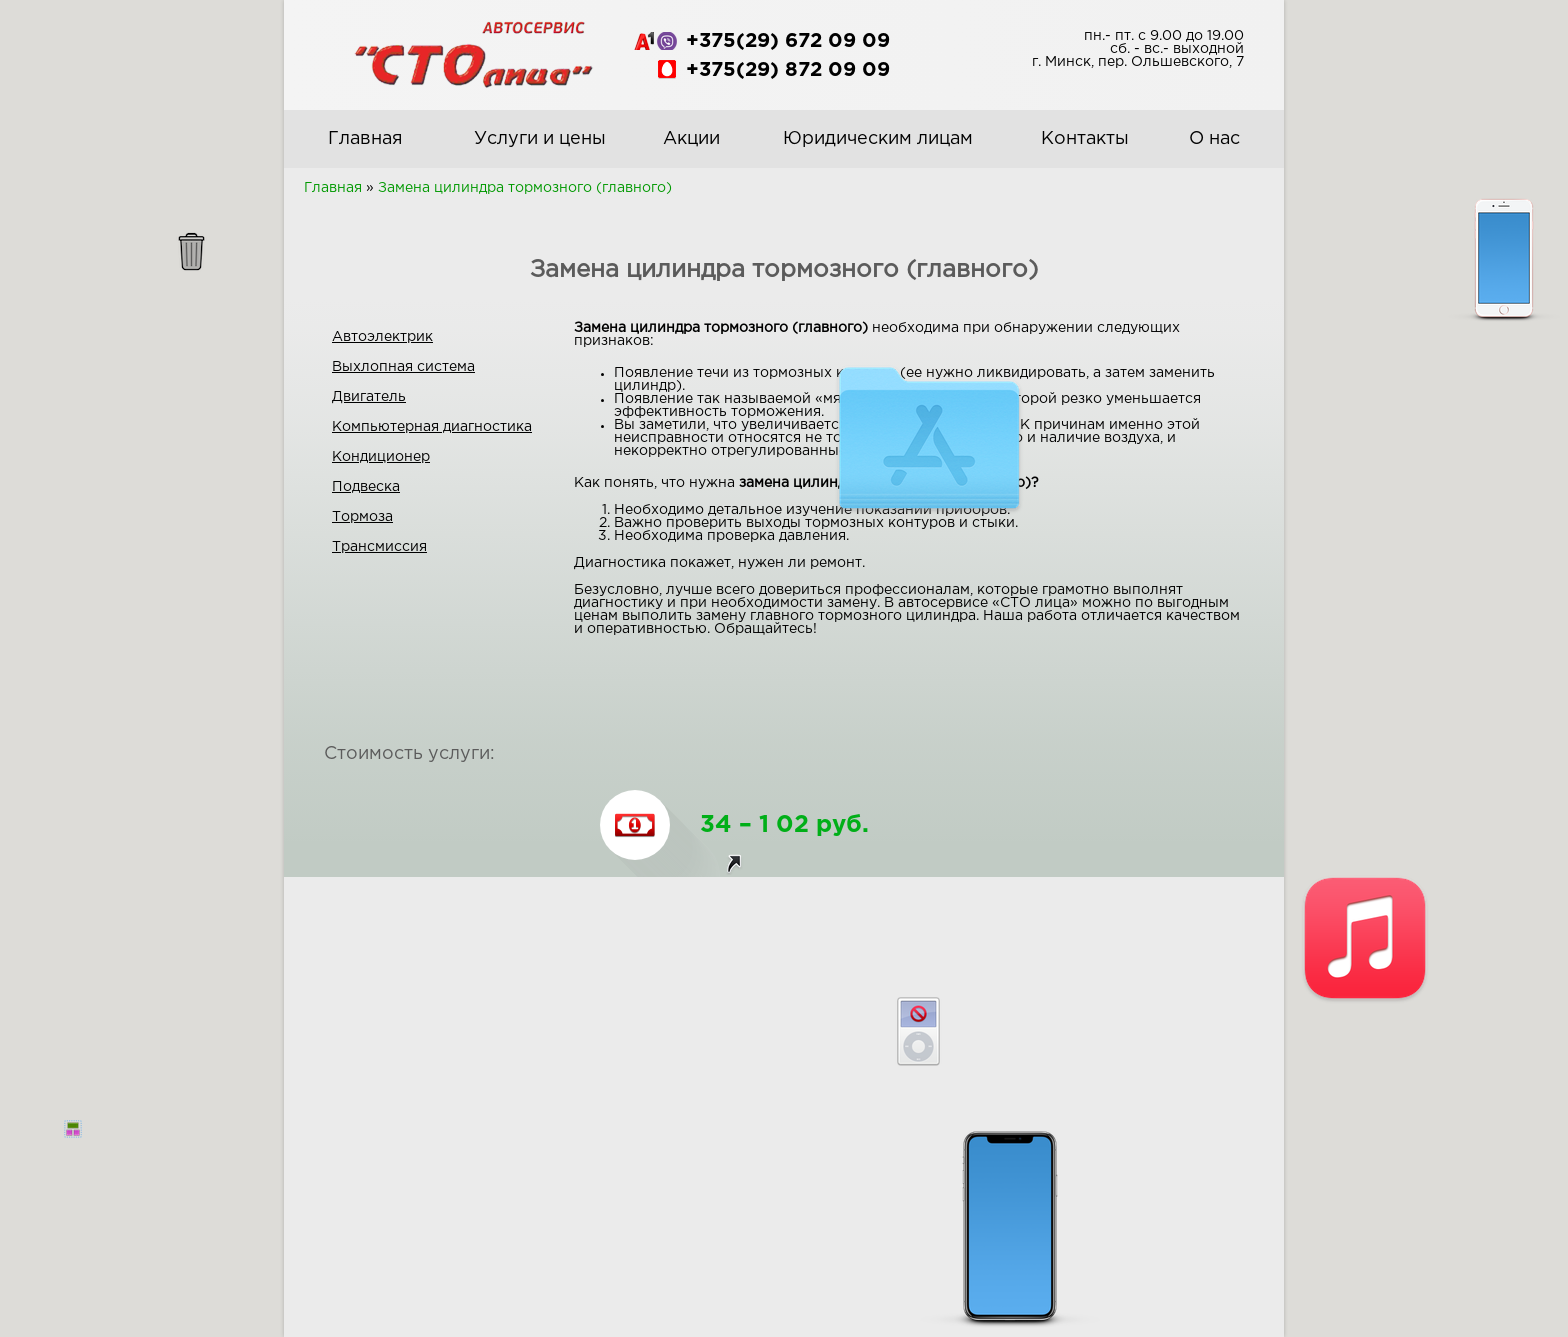  What do you see at coordinates (1365, 938) in the screenshot?
I see `open apple music app` at bounding box center [1365, 938].